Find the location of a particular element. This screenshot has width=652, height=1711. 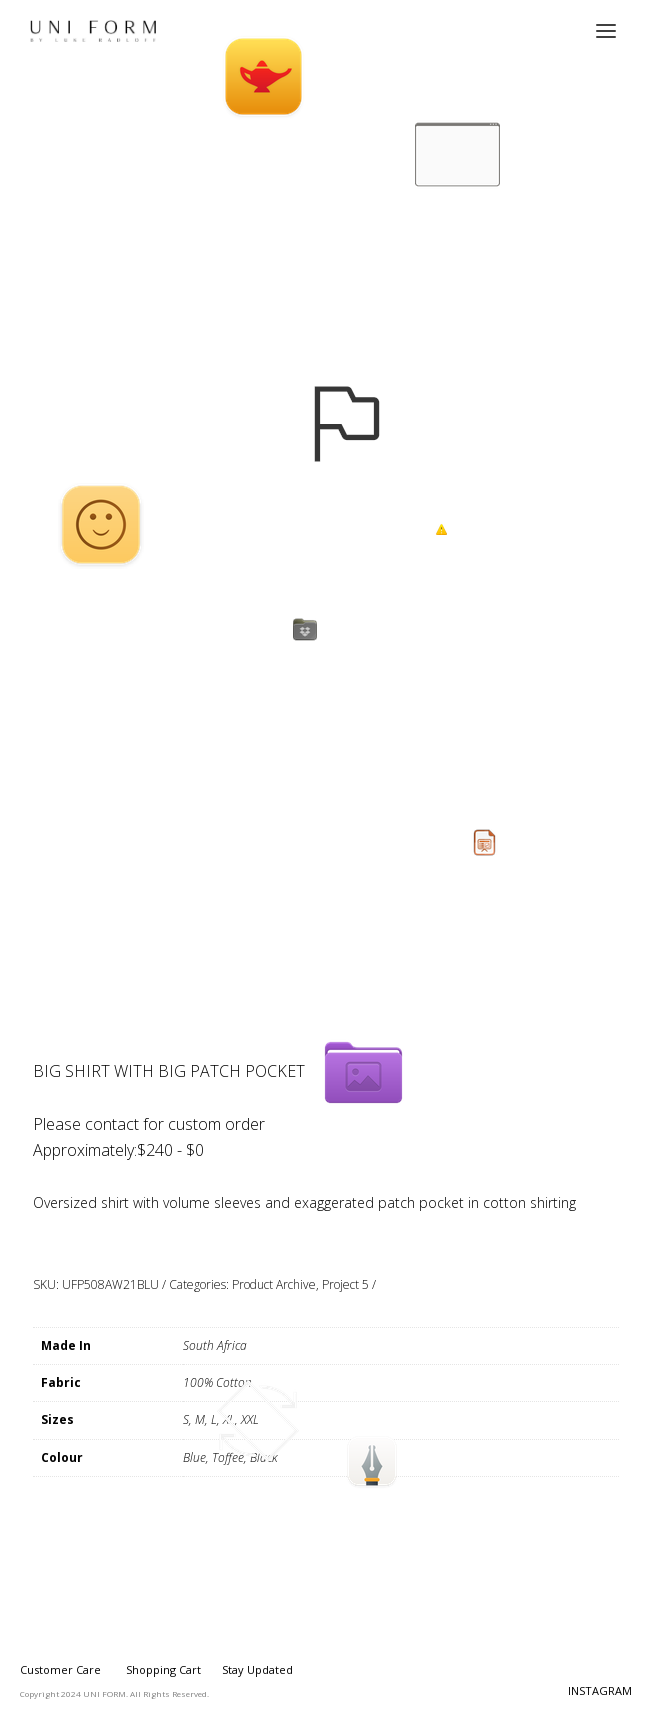

access flag emojis in the emoji picker is located at coordinates (347, 424).